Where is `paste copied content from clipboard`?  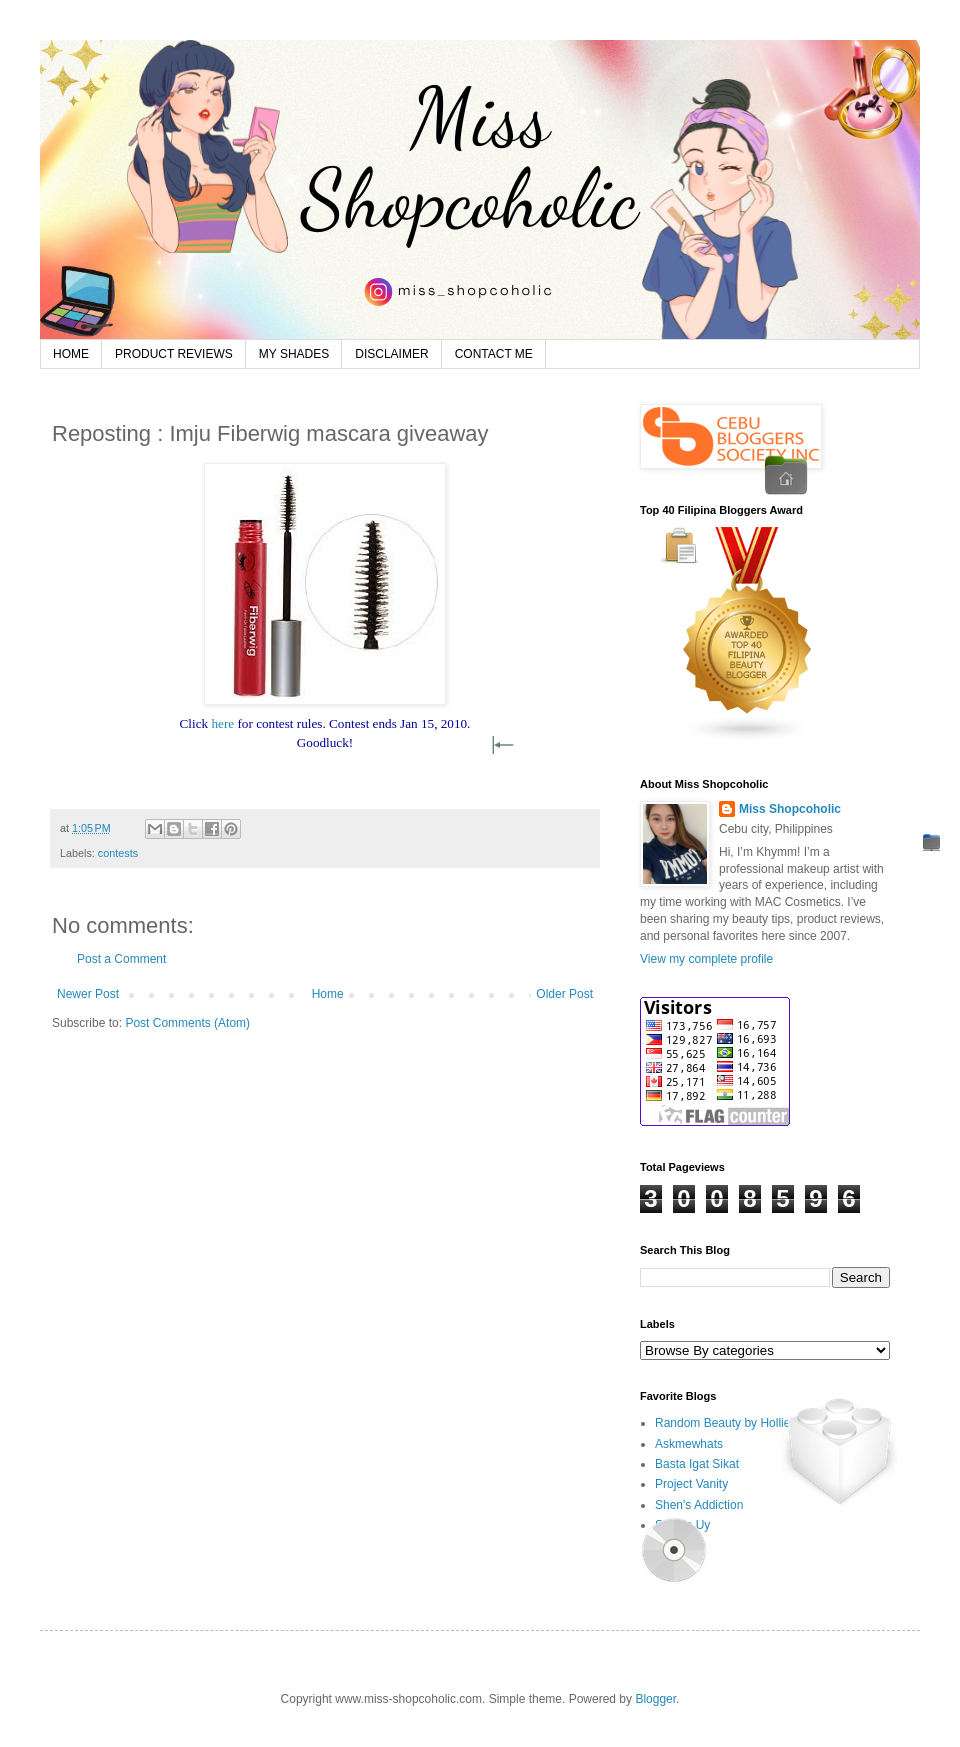 paste copied content from clipboard is located at coordinates (680, 546).